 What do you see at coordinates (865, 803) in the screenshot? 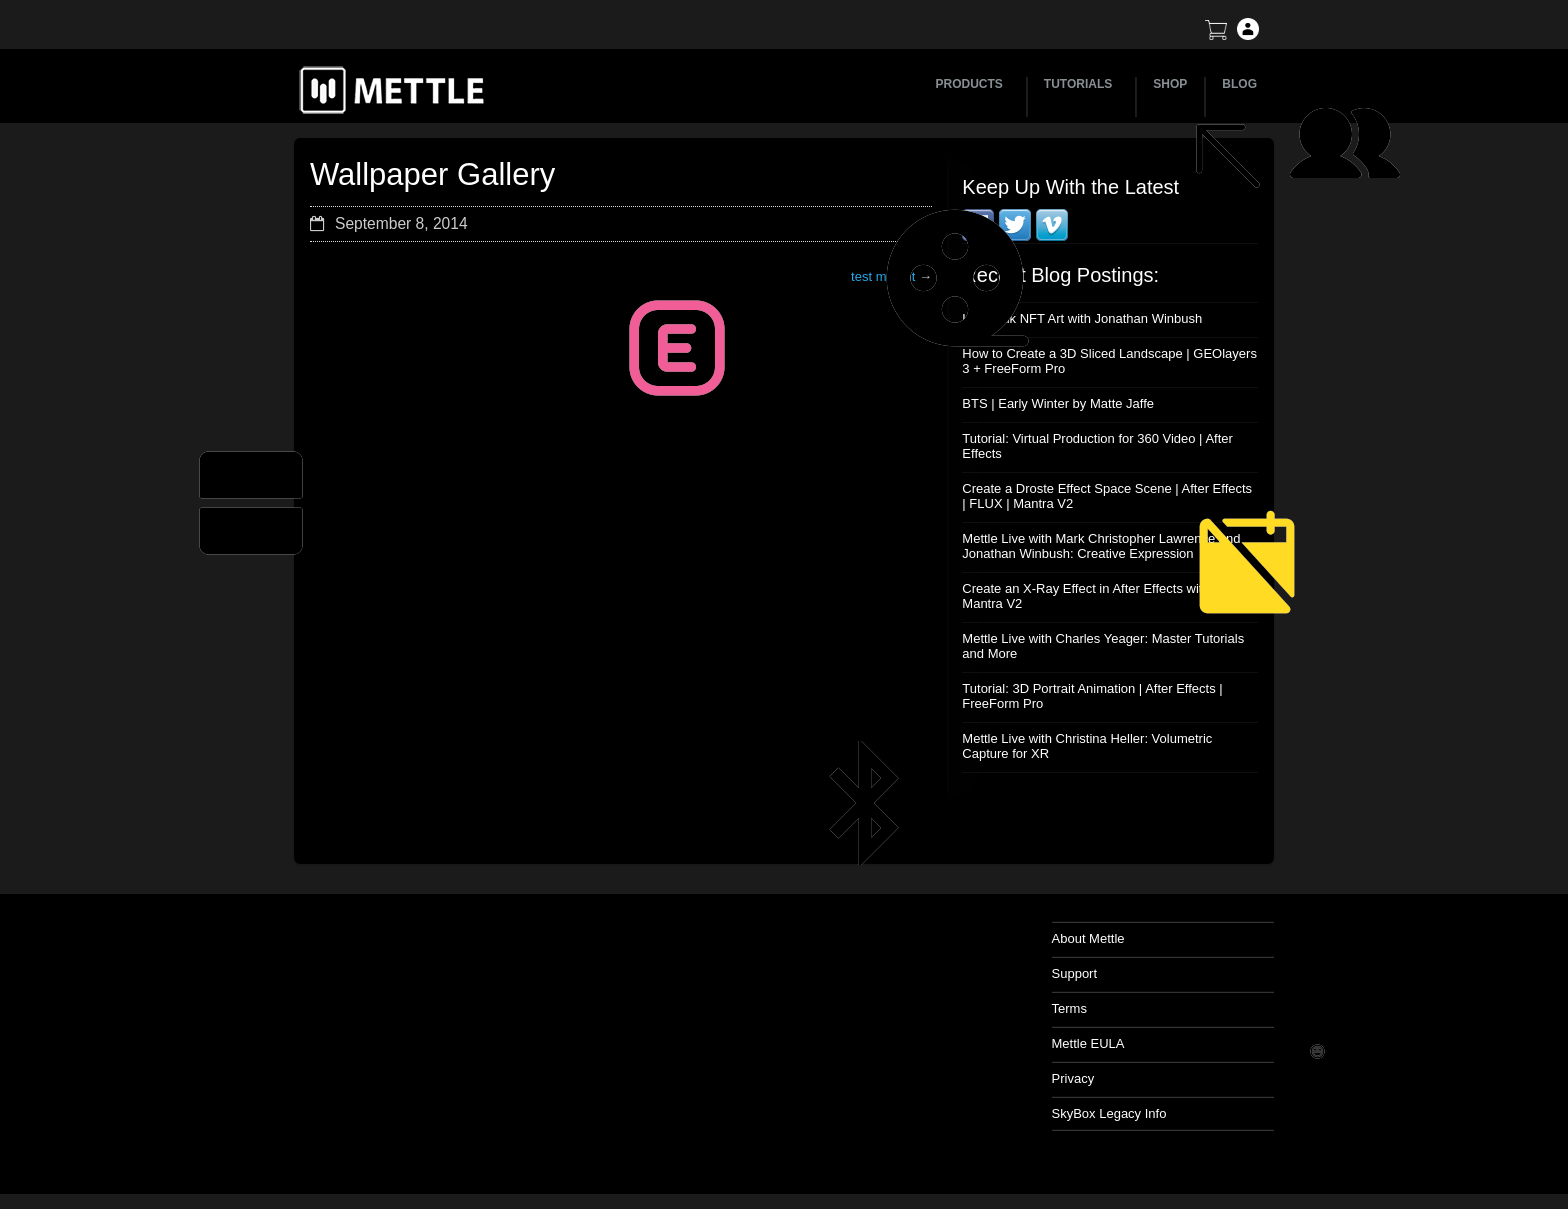
I see `toggle bluetooth connectivity on or off` at bounding box center [865, 803].